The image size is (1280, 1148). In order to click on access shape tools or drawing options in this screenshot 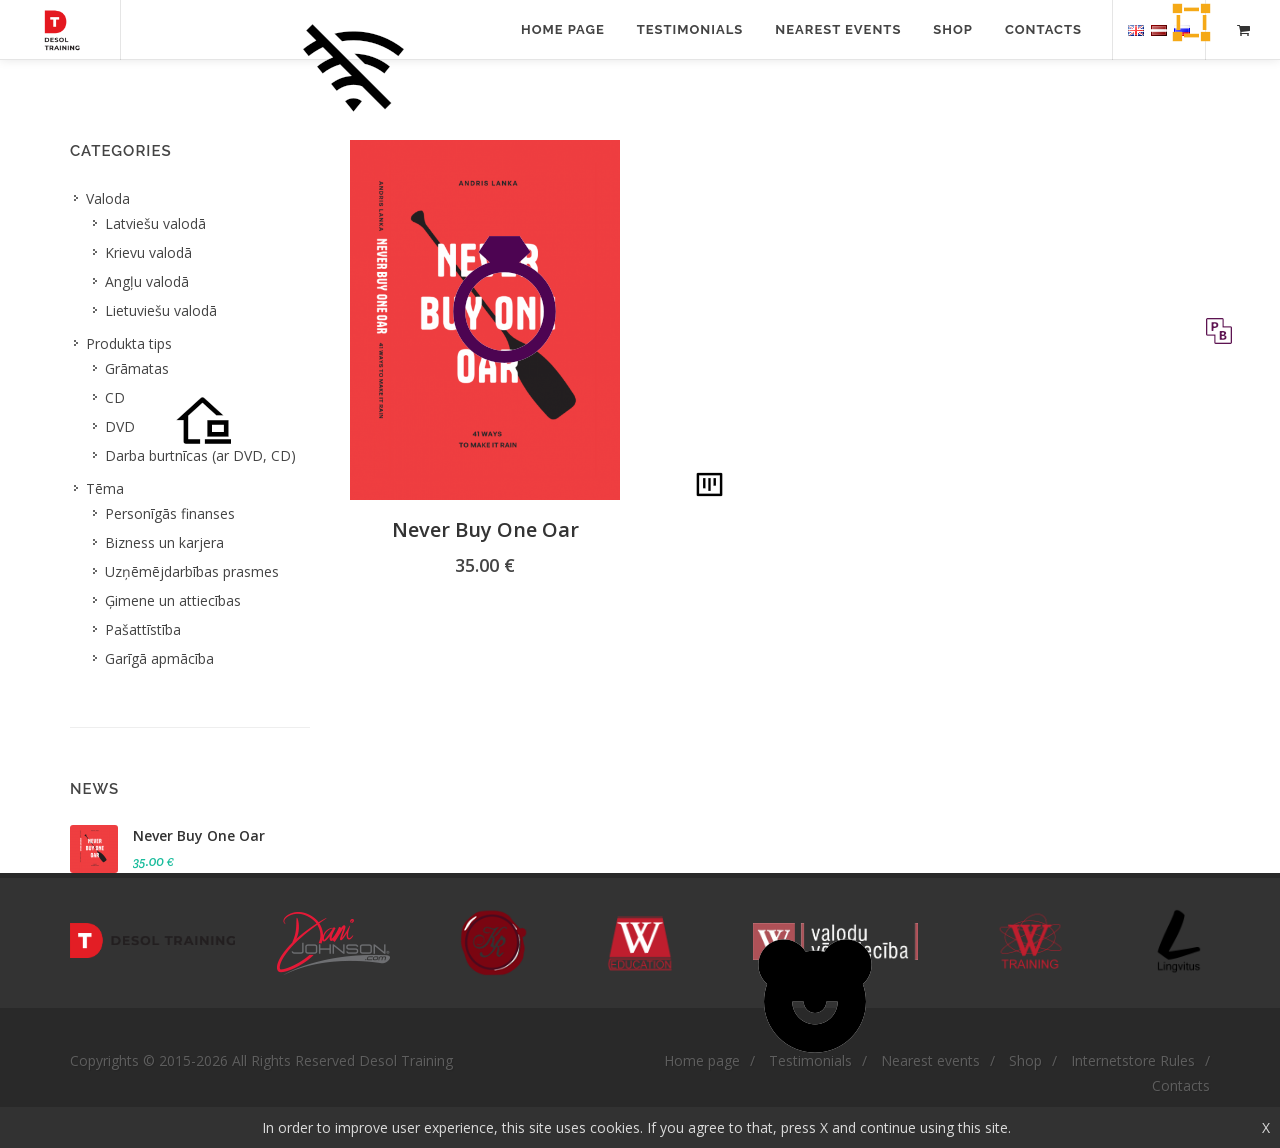, I will do `click(1191, 22)`.